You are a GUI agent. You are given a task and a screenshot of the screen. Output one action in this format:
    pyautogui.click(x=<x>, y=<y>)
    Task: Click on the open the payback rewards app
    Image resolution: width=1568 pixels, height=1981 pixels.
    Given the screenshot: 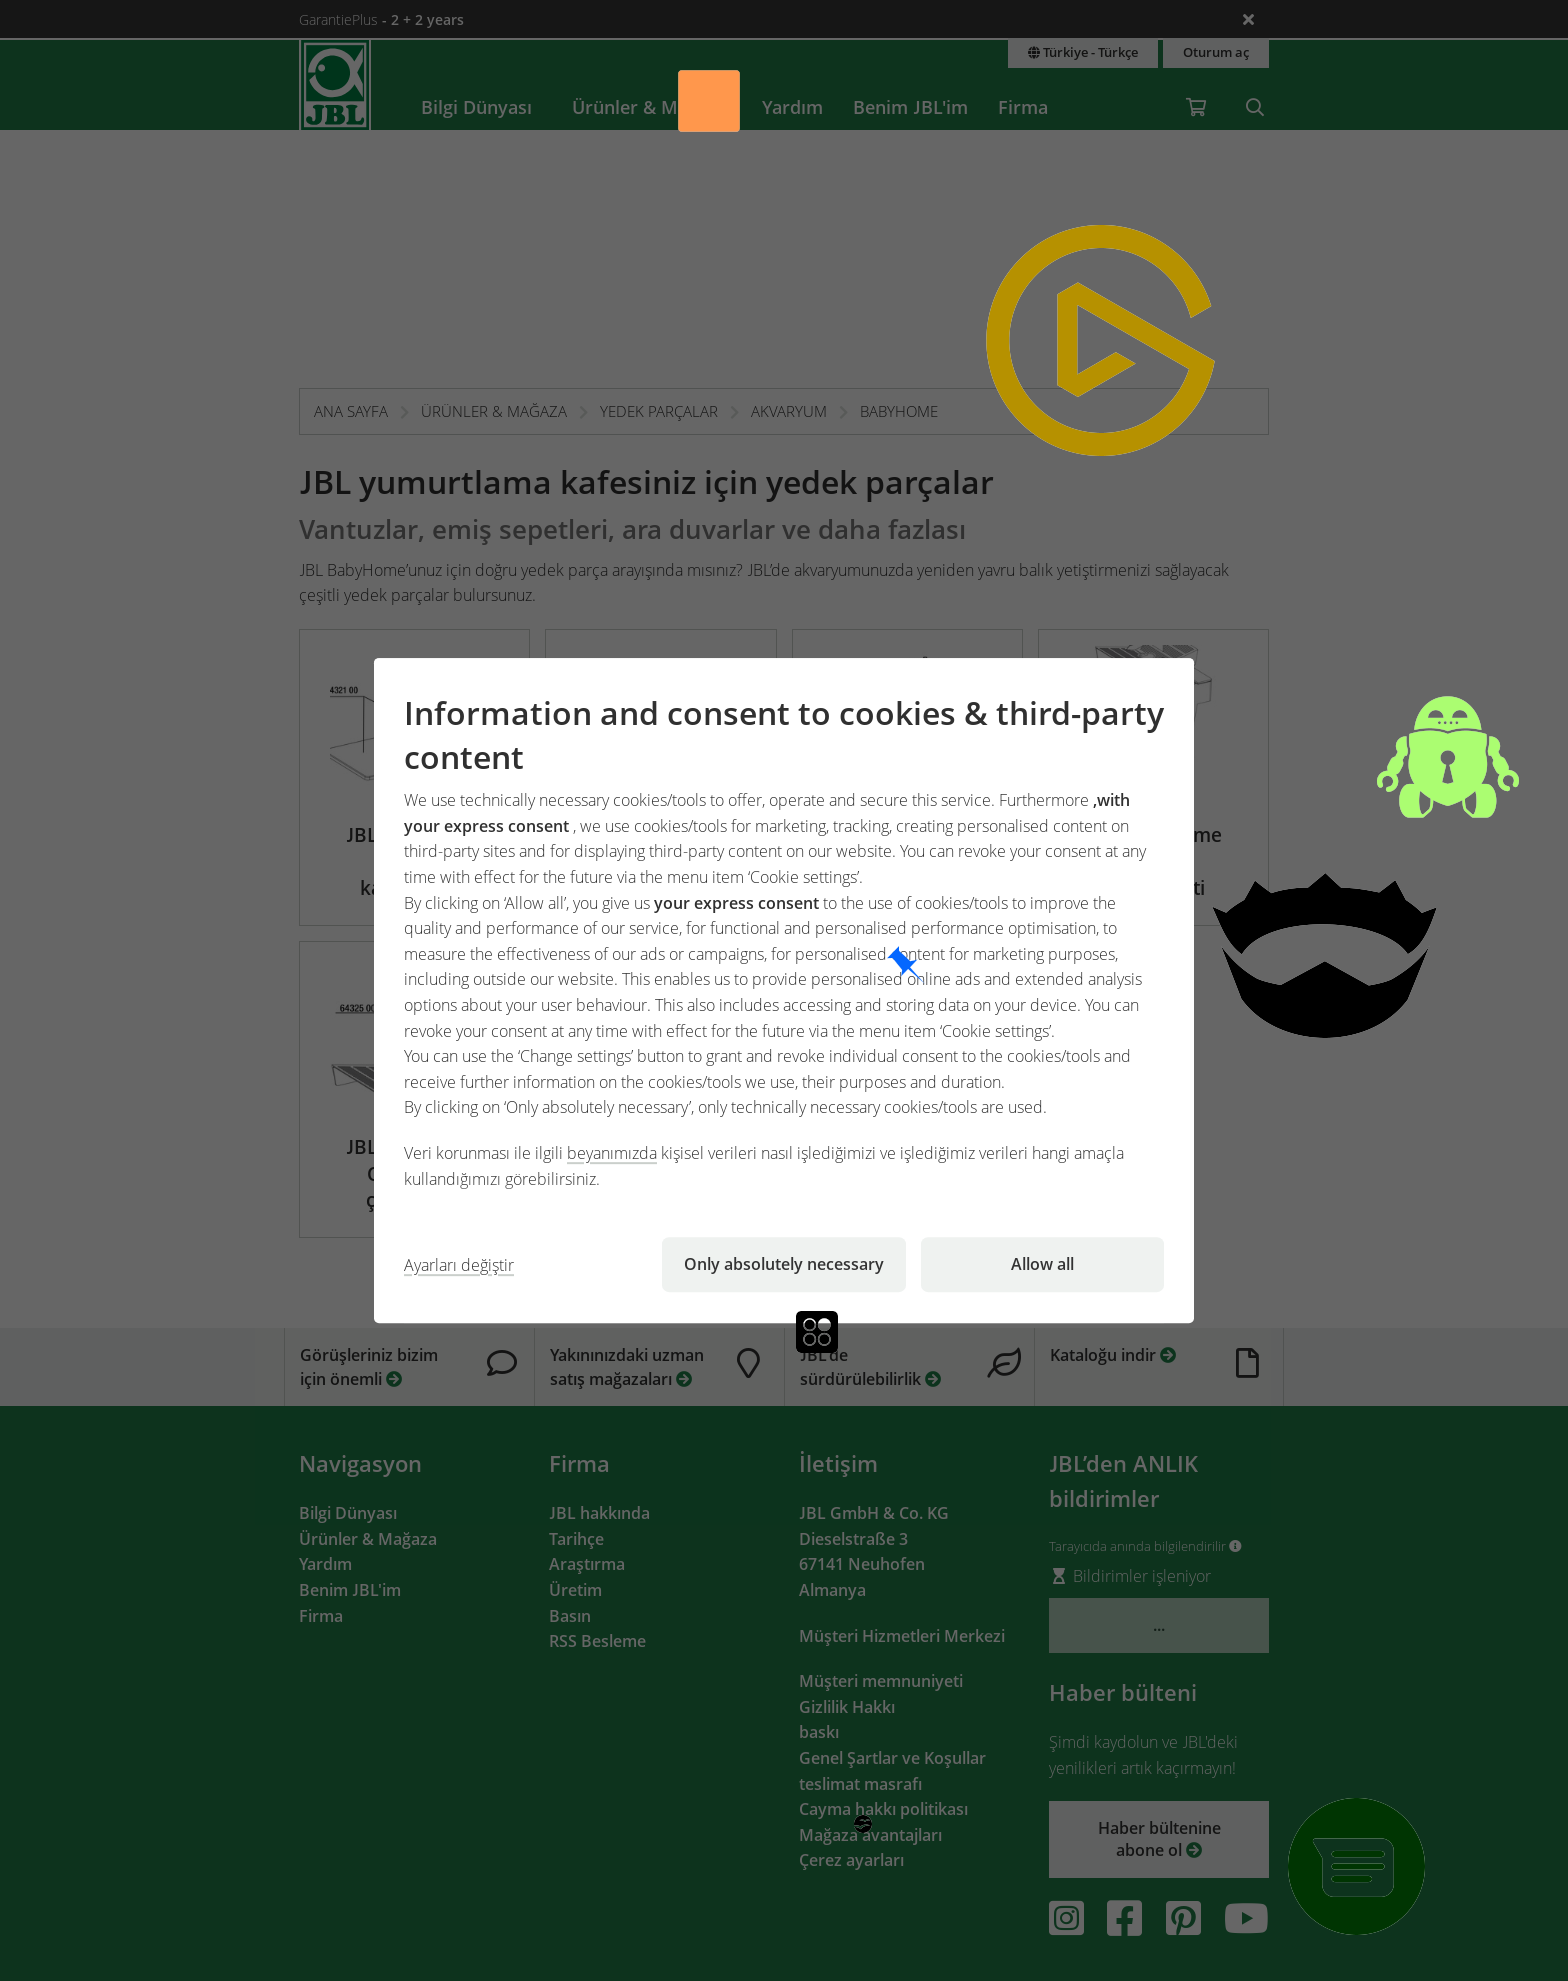 What is the action you would take?
    pyautogui.click(x=817, y=1332)
    